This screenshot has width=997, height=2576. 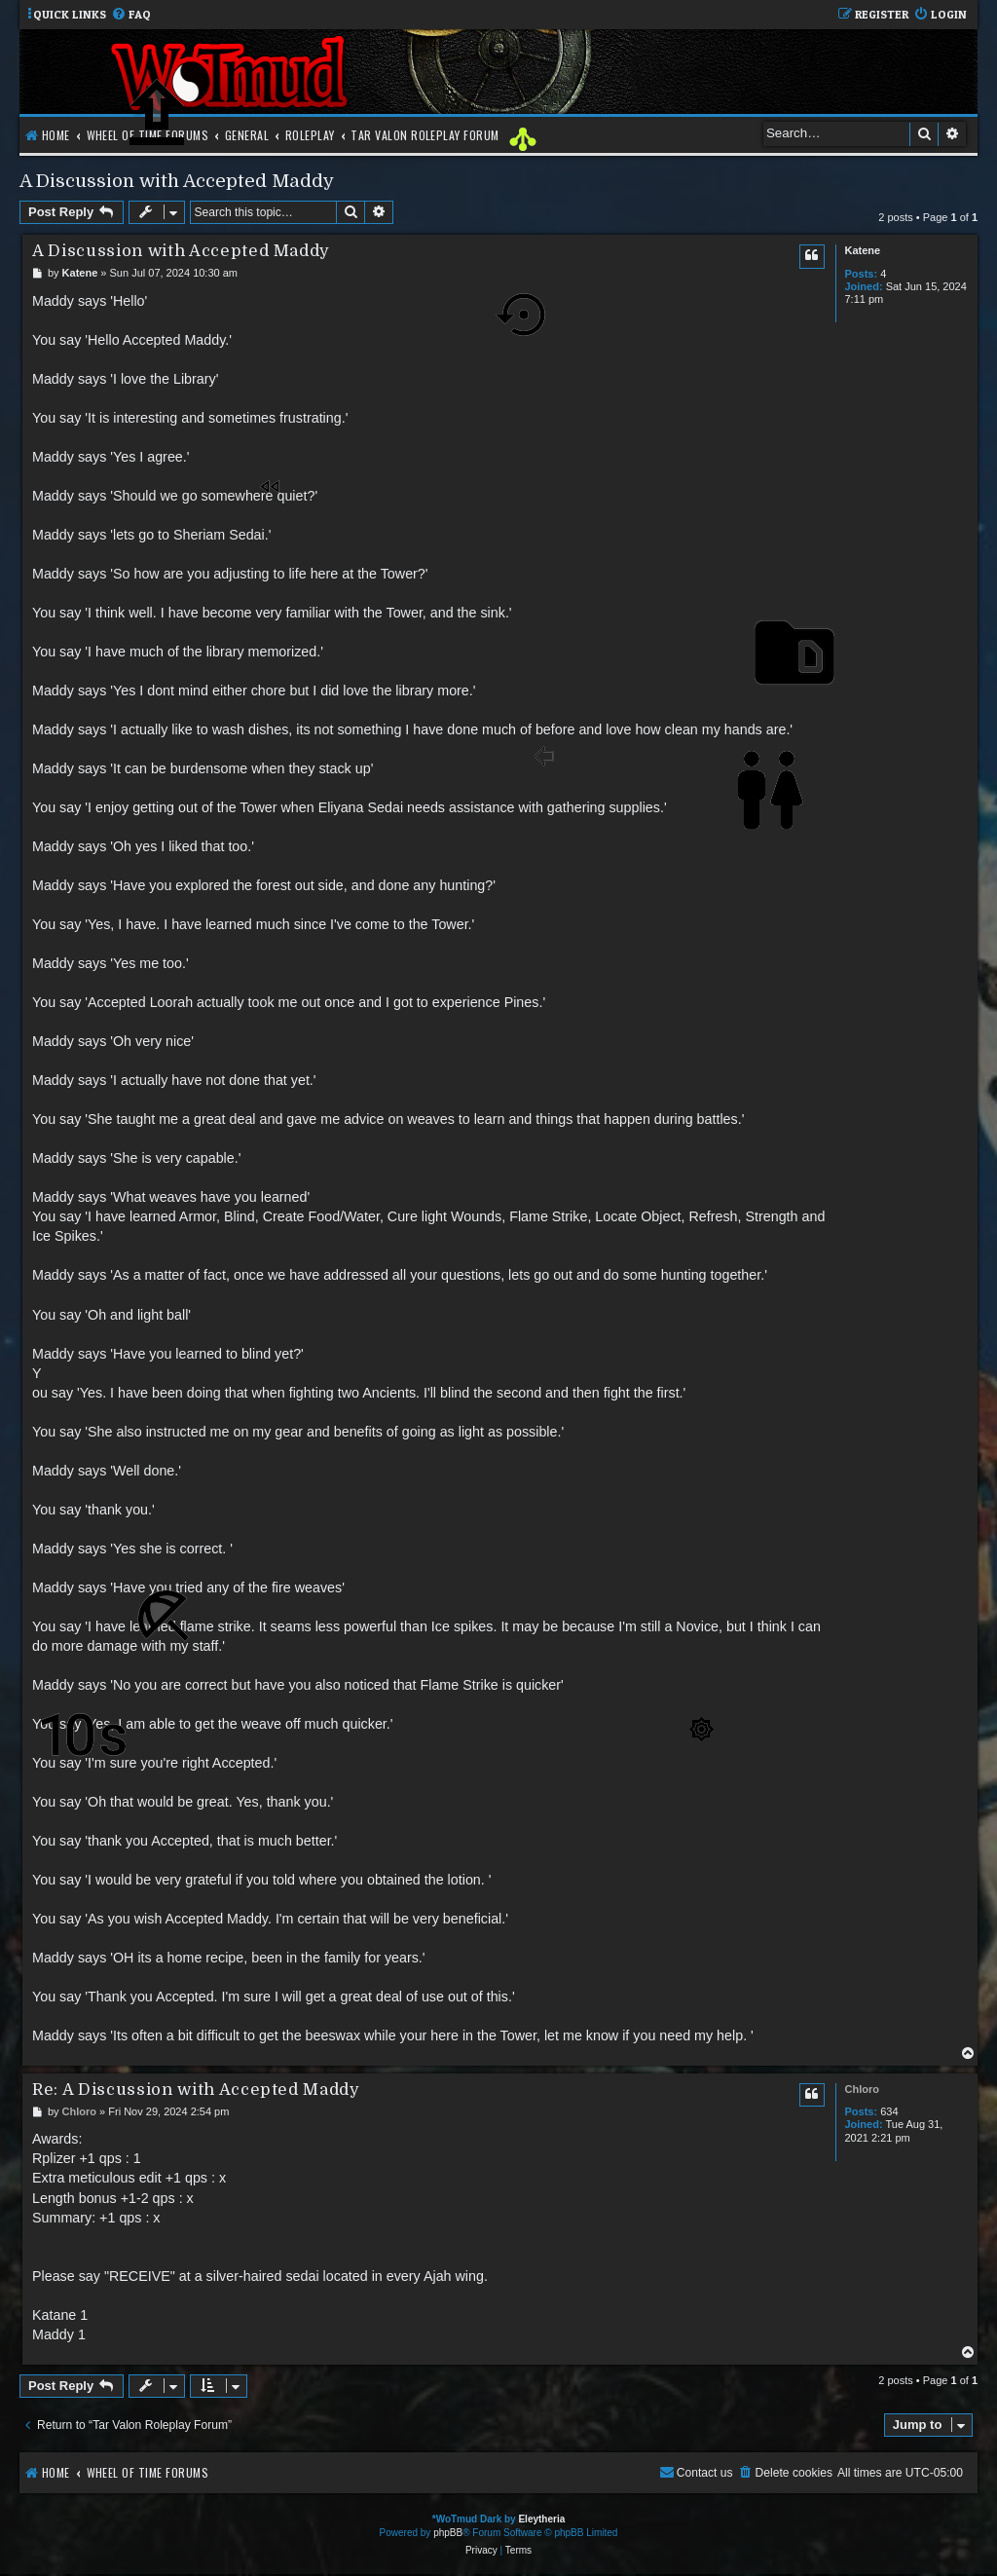 I want to click on set a 10-second timer, so click(x=84, y=1735).